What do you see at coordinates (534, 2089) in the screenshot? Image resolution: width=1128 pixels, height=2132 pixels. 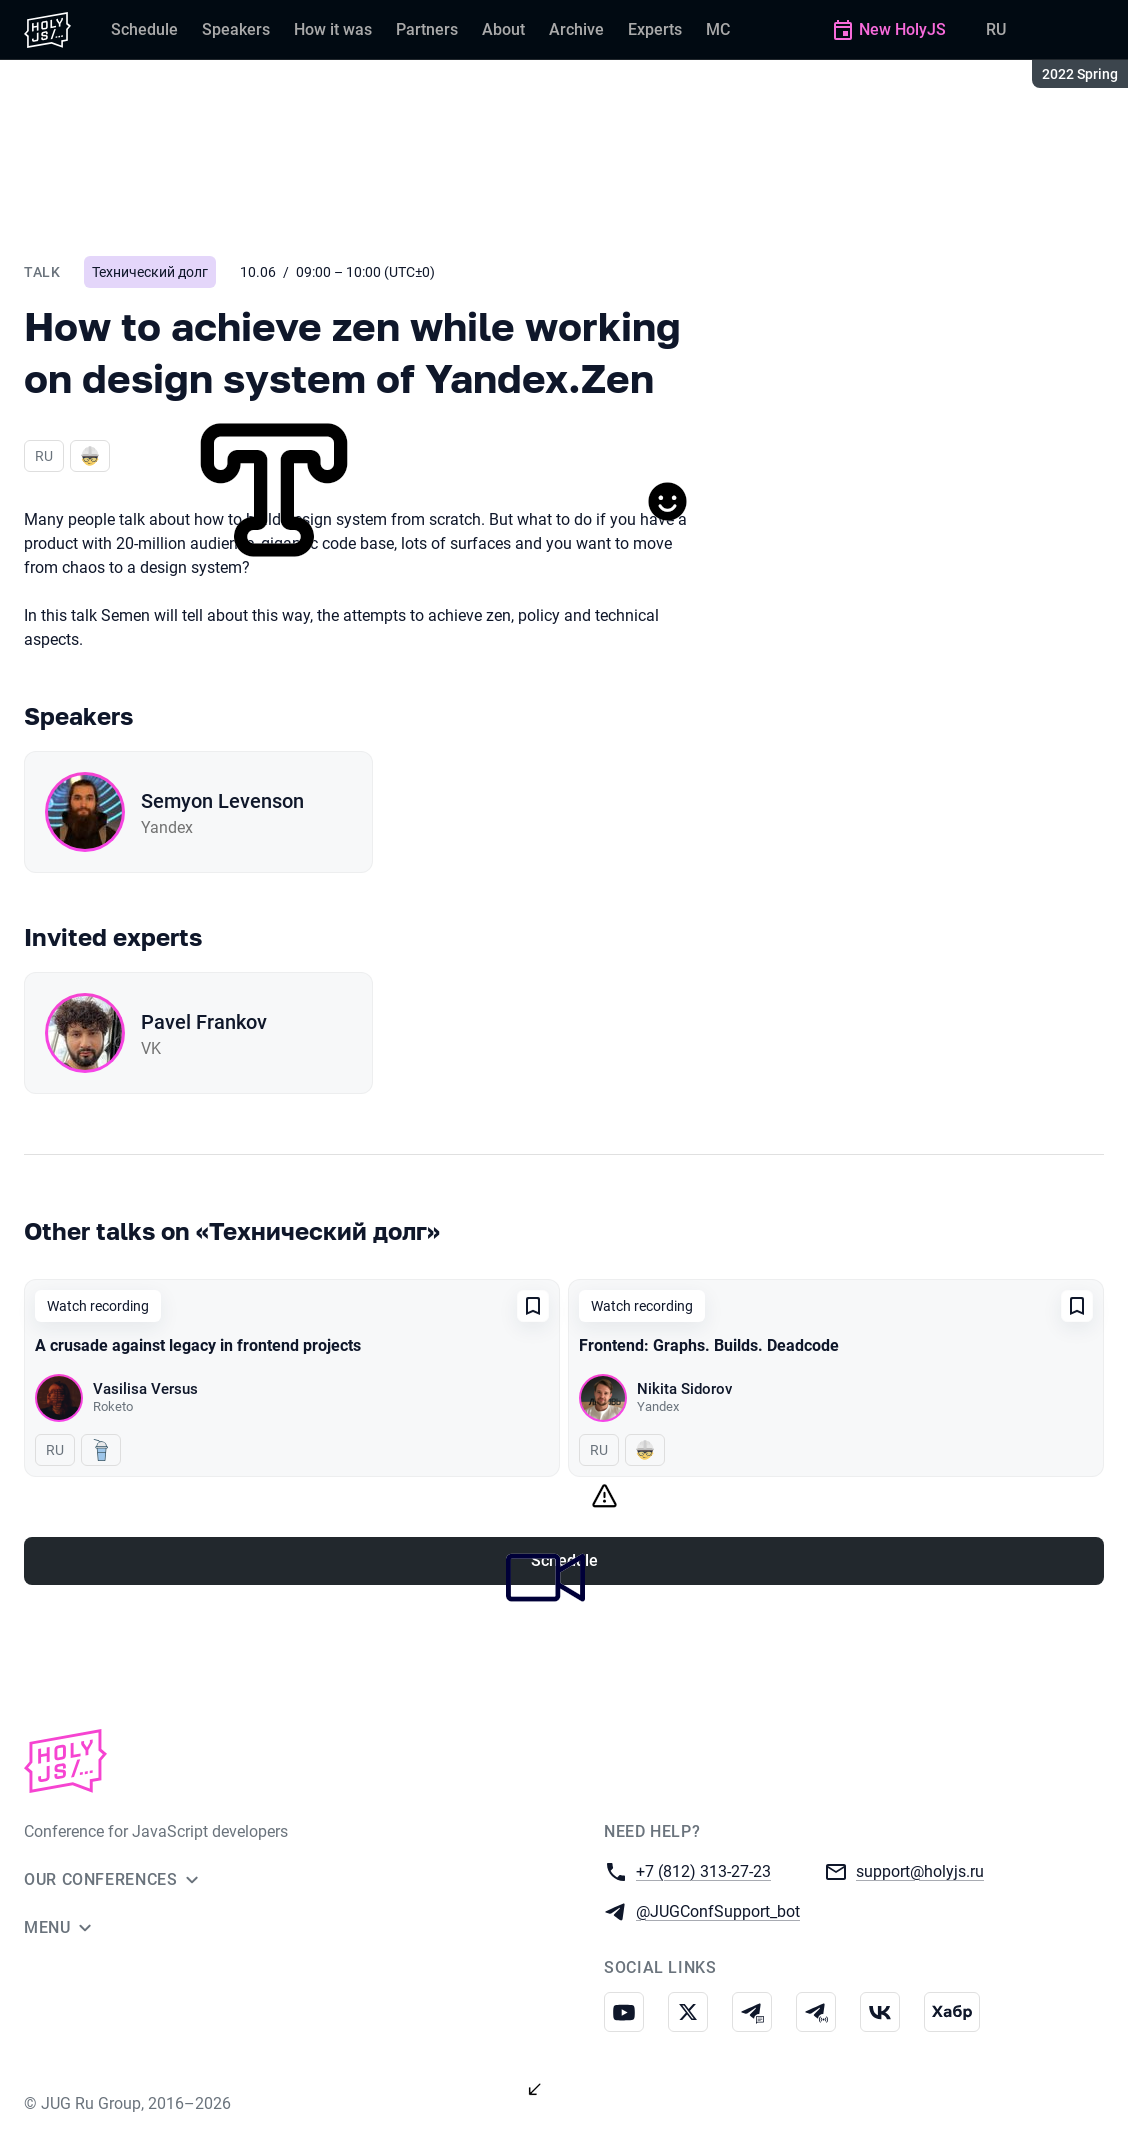 I see `indicates an incoming call was received` at bounding box center [534, 2089].